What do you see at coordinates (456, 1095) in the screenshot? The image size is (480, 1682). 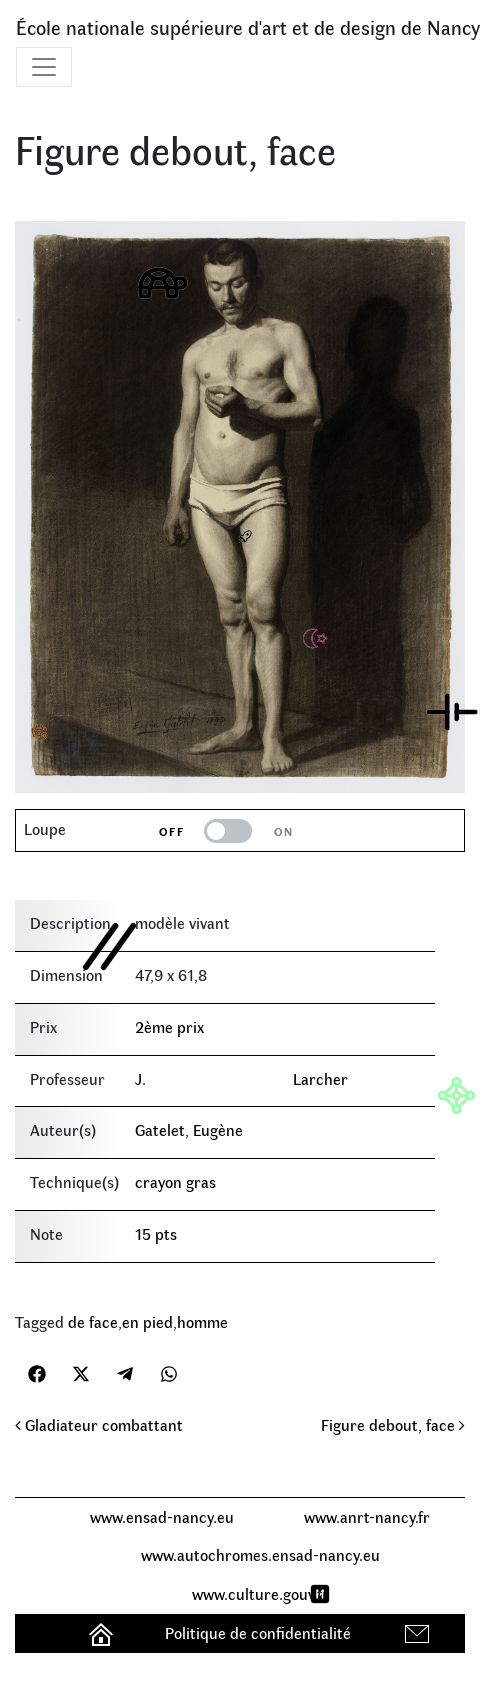 I see `view star-ring network topology` at bounding box center [456, 1095].